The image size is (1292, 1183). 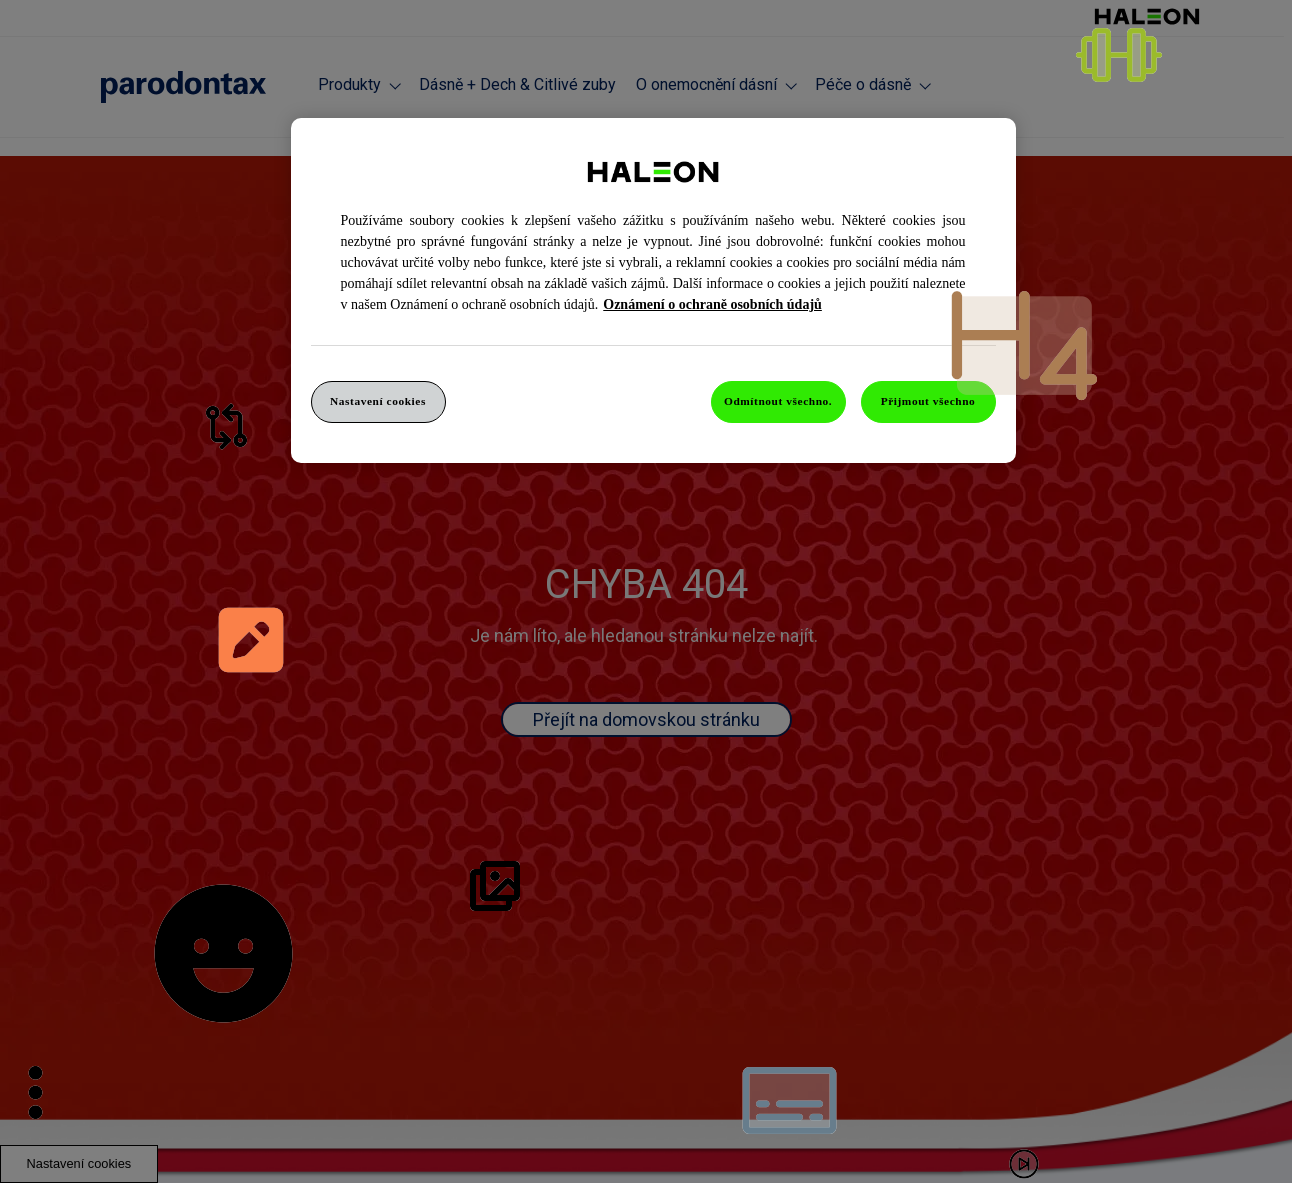 What do you see at coordinates (495, 886) in the screenshot?
I see `view photo gallery` at bounding box center [495, 886].